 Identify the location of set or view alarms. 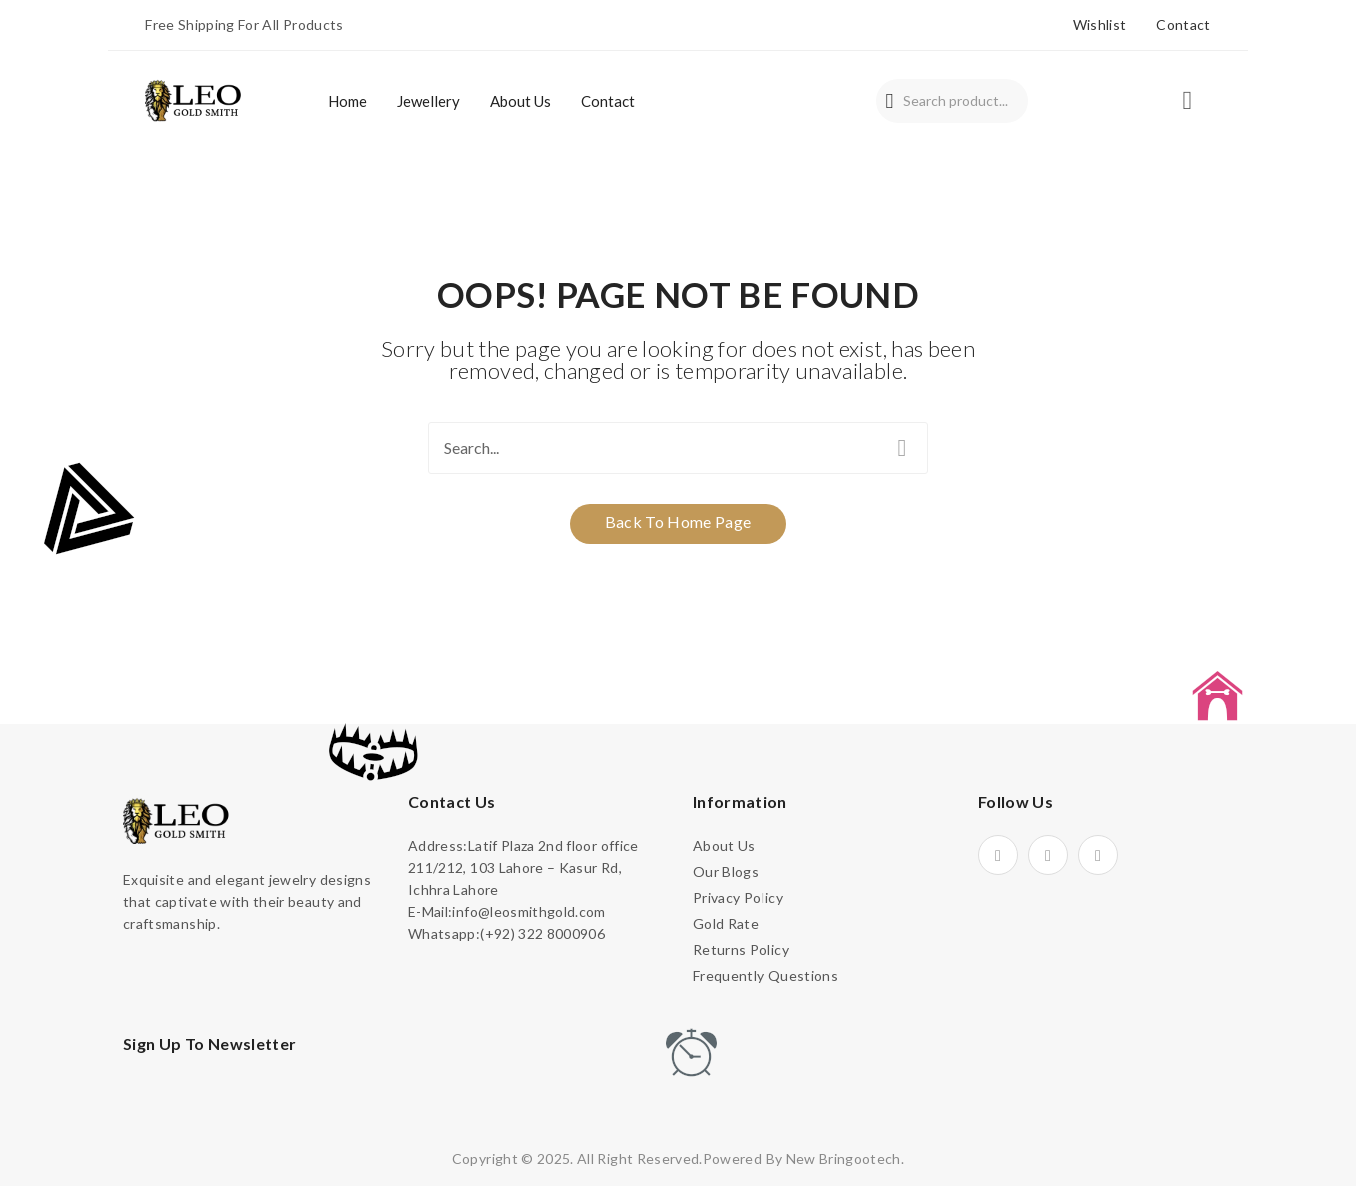
(691, 1052).